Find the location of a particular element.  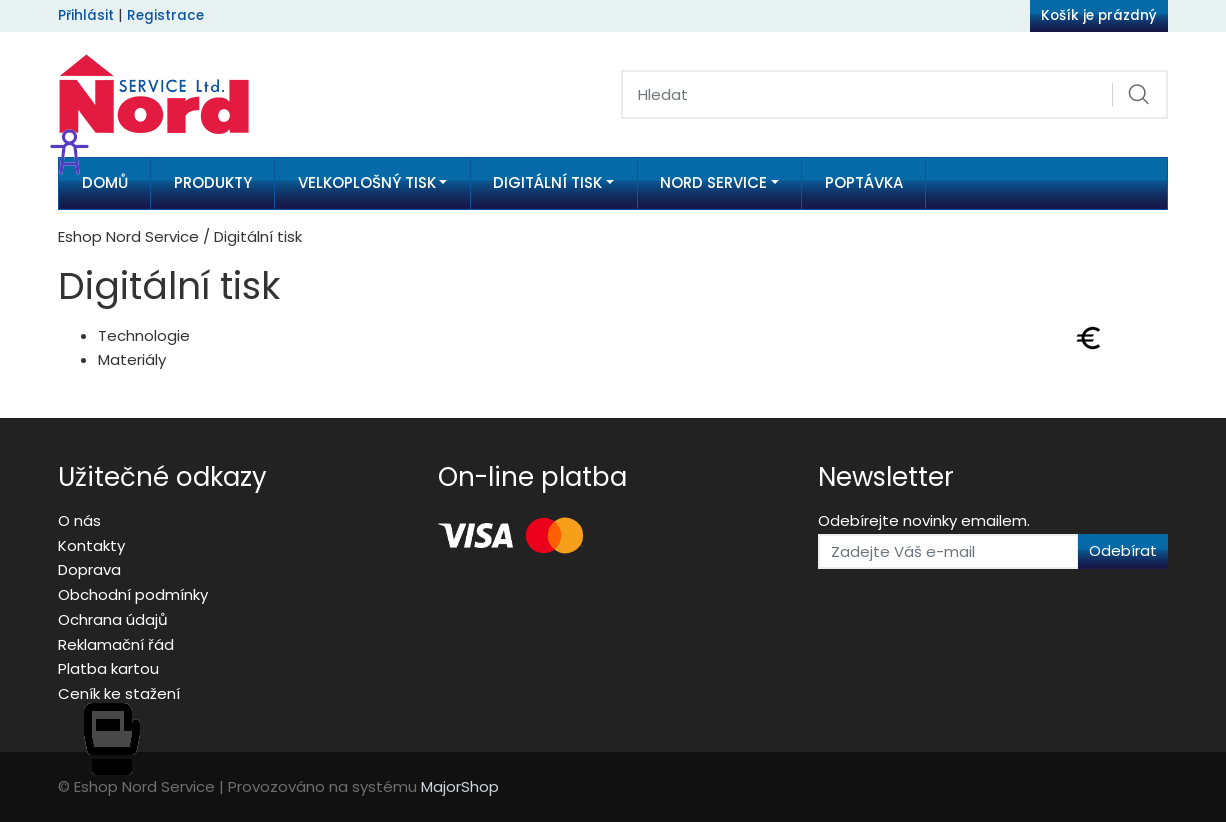

access accessibility settings is located at coordinates (69, 151).